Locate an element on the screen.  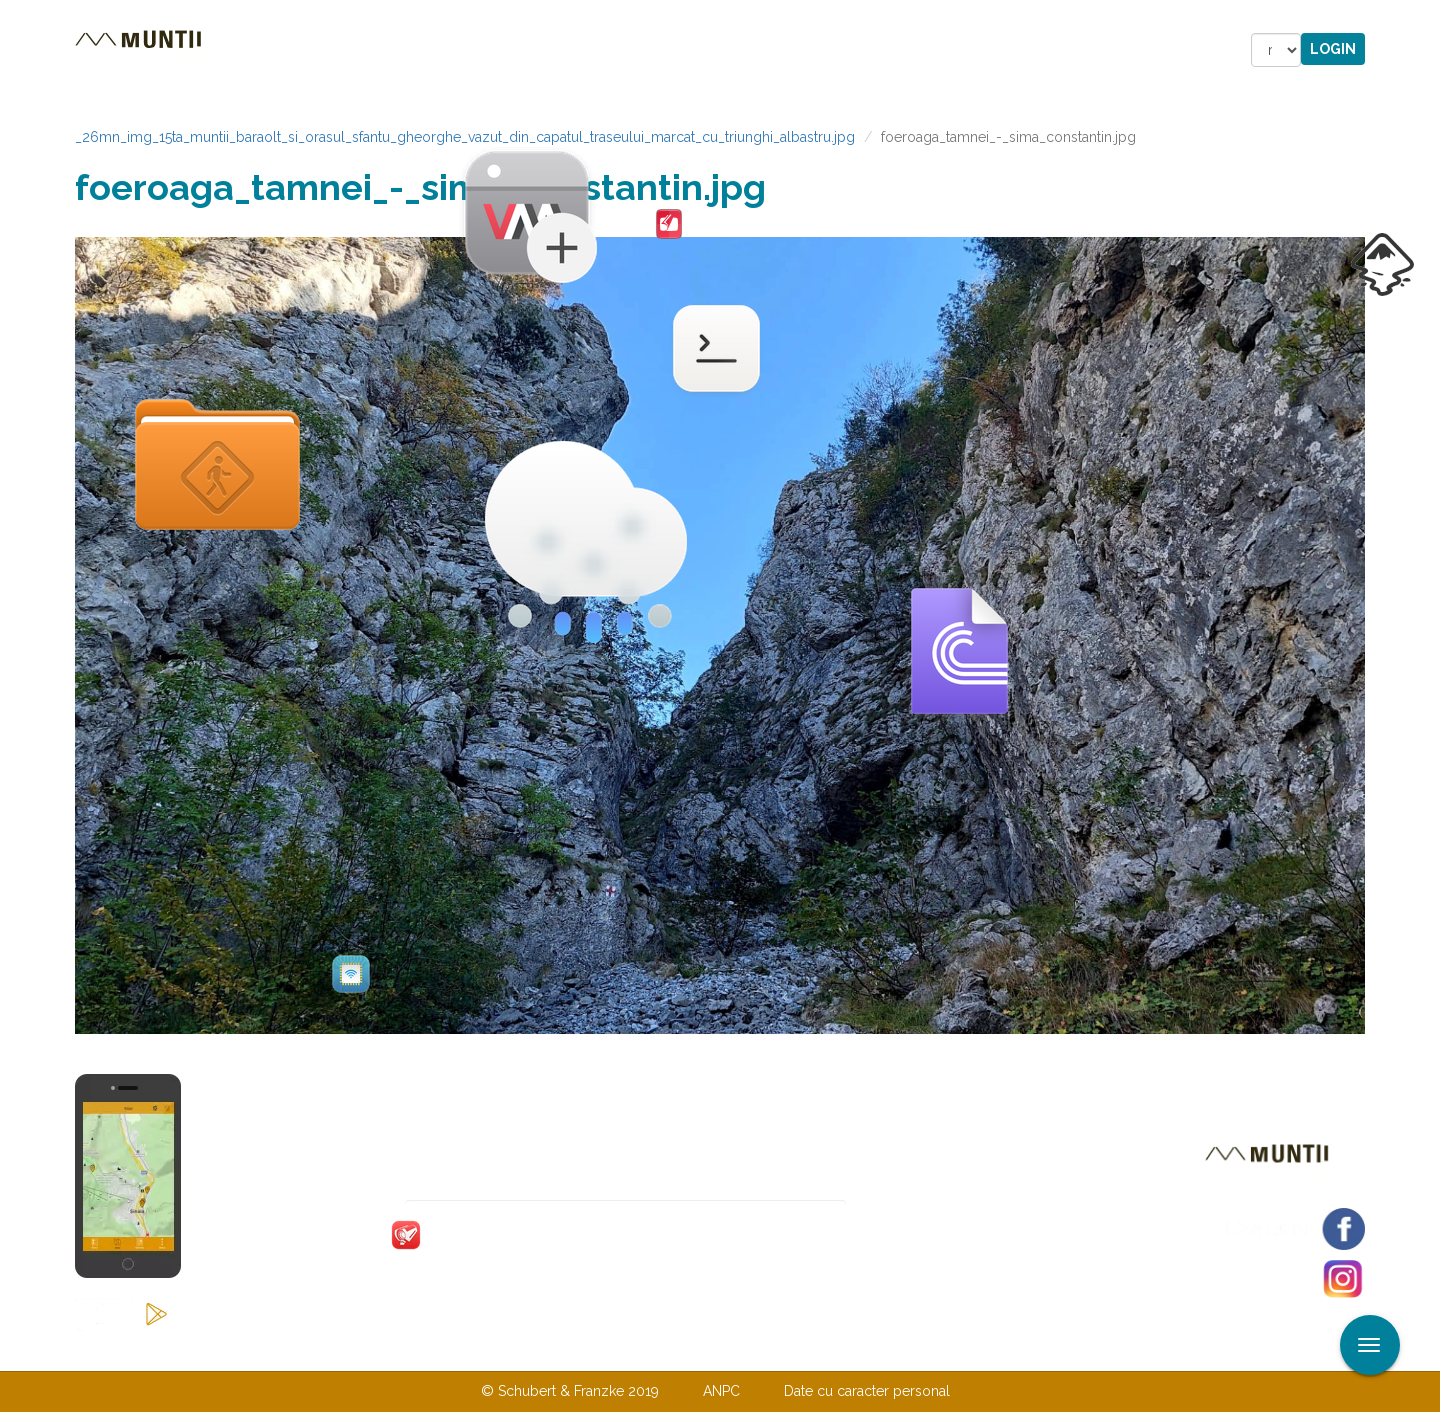
open inkscape vector graphics editor is located at coordinates (1382, 264).